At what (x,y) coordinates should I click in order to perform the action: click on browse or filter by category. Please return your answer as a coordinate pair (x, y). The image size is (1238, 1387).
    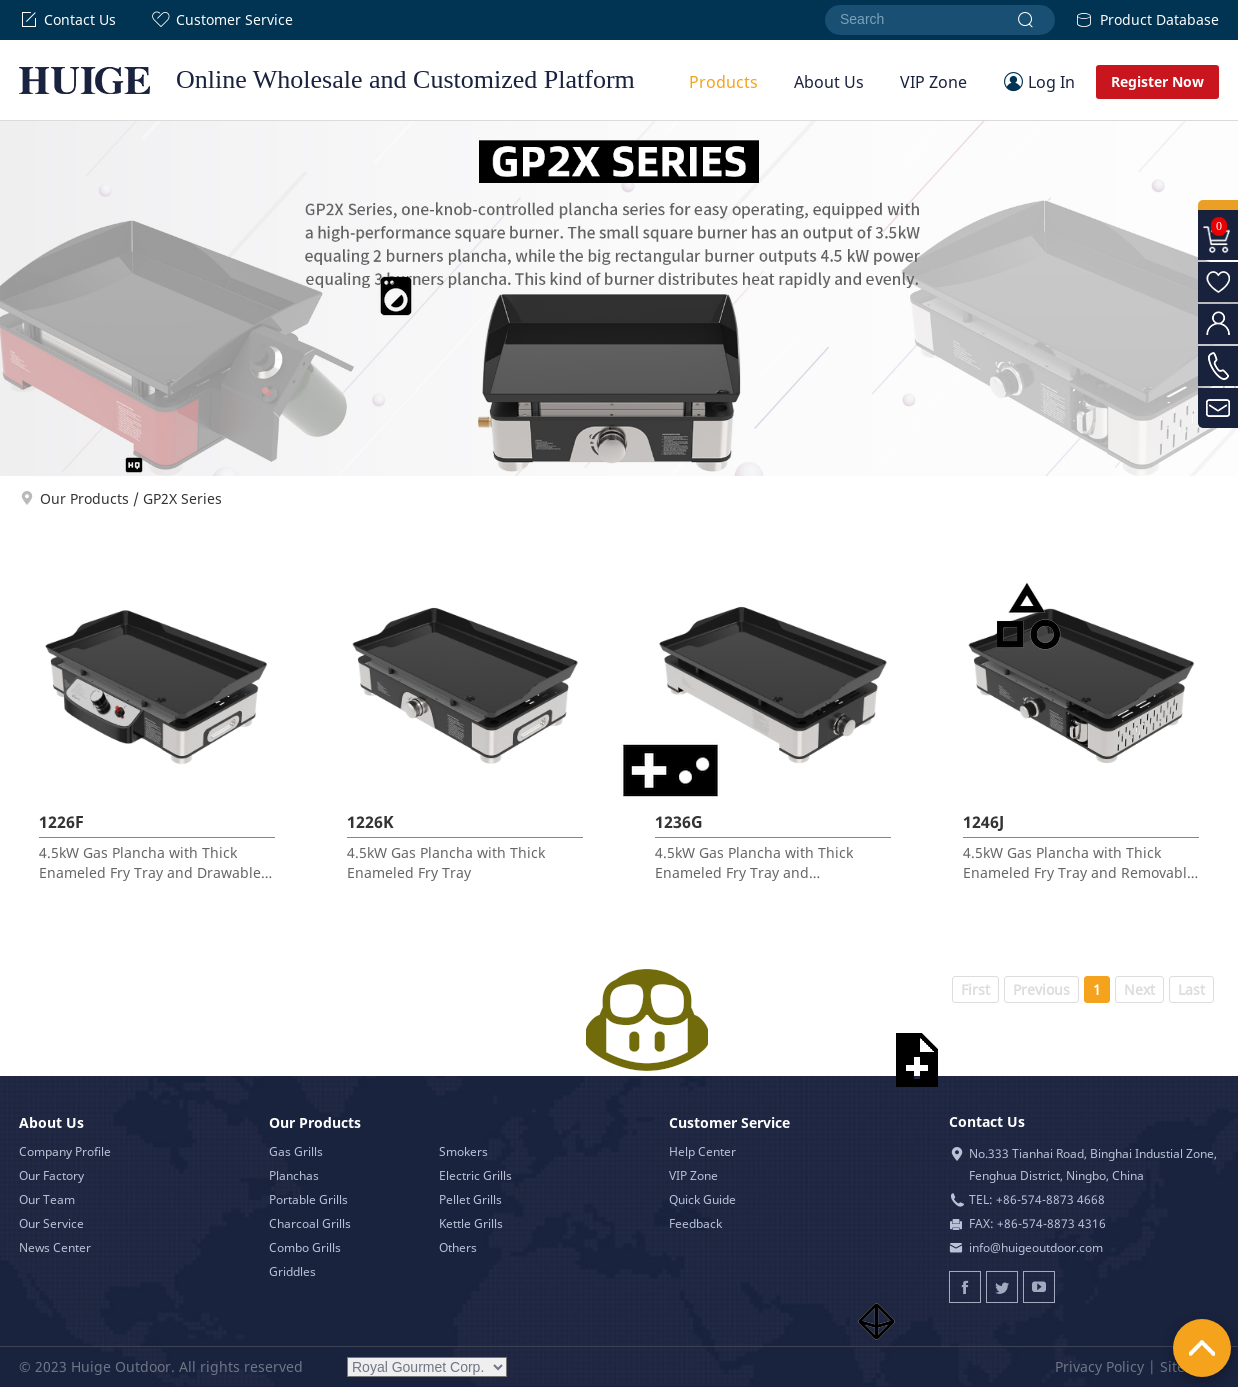
    Looking at the image, I should click on (1027, 616).